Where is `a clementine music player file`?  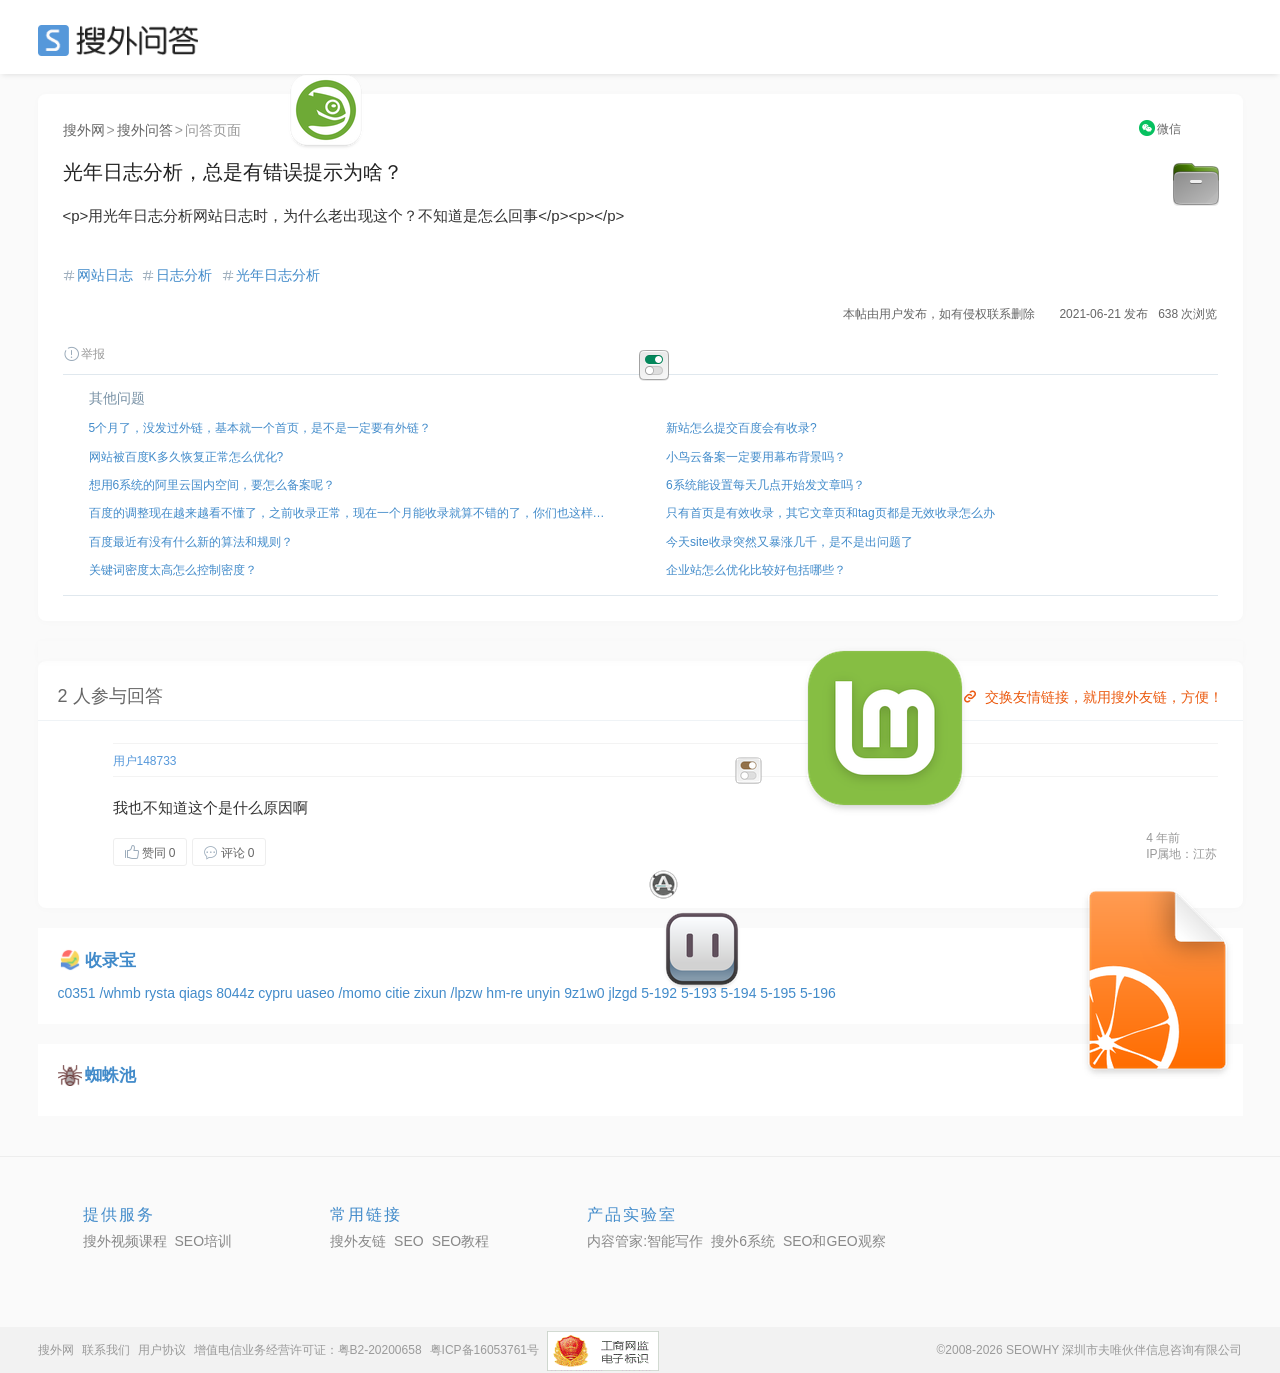
a clementine music player file is located at coordinates (1157, 983).